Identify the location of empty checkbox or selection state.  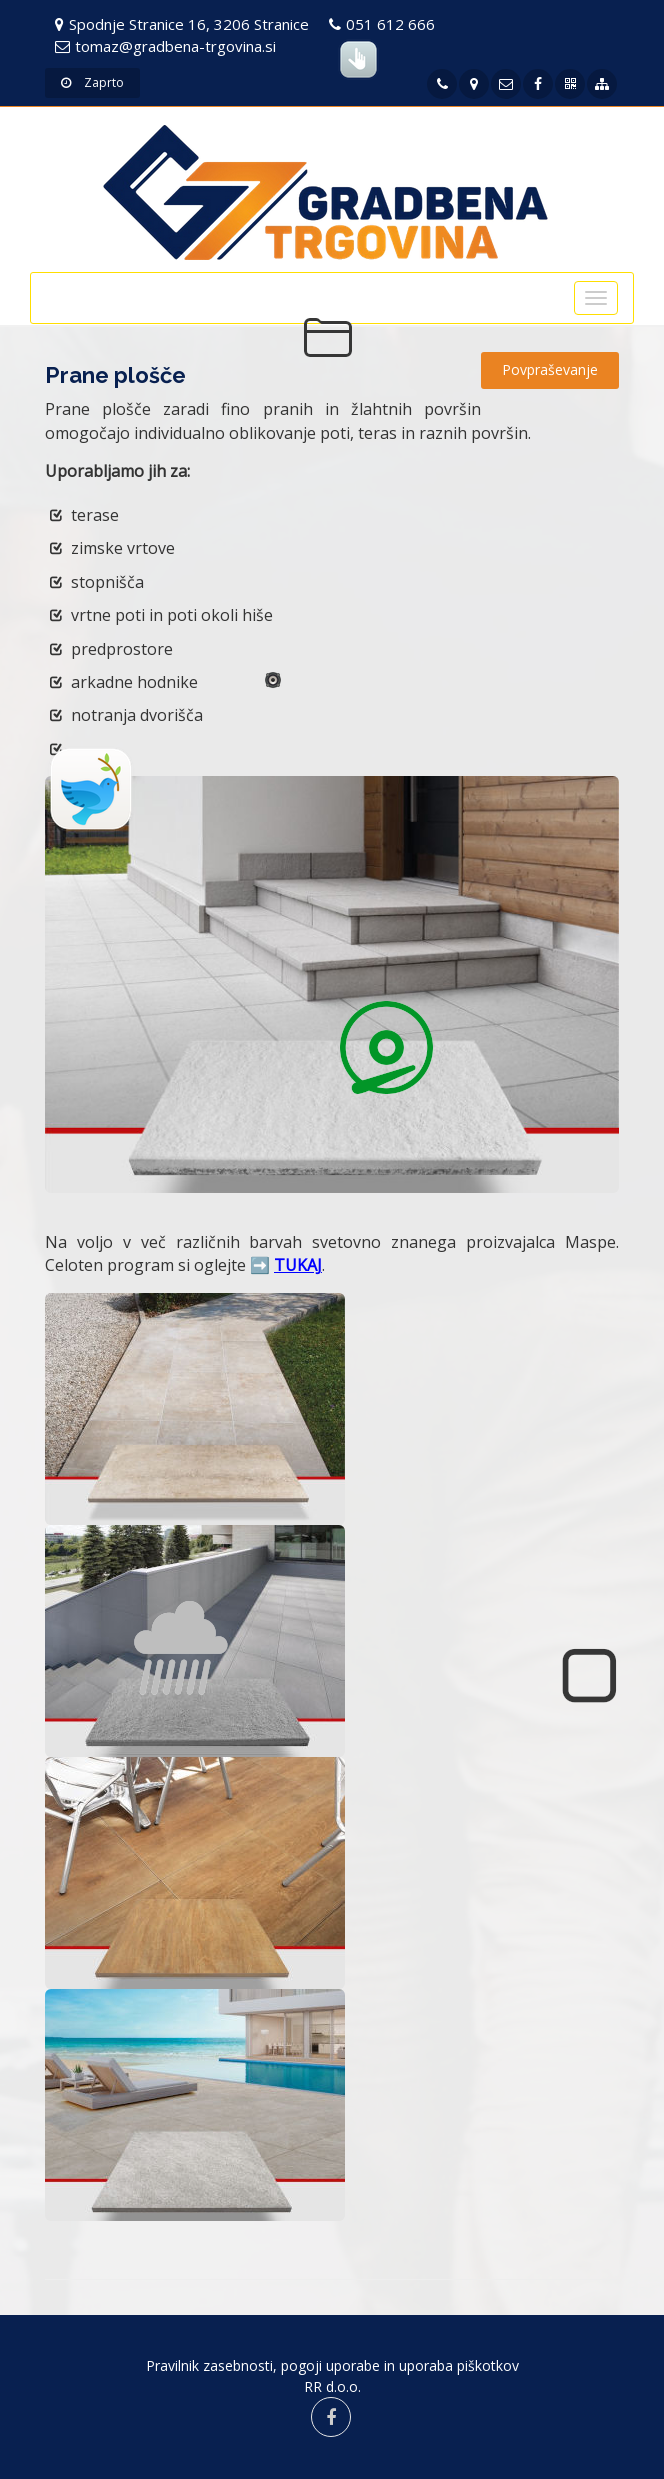
(574, 1690).